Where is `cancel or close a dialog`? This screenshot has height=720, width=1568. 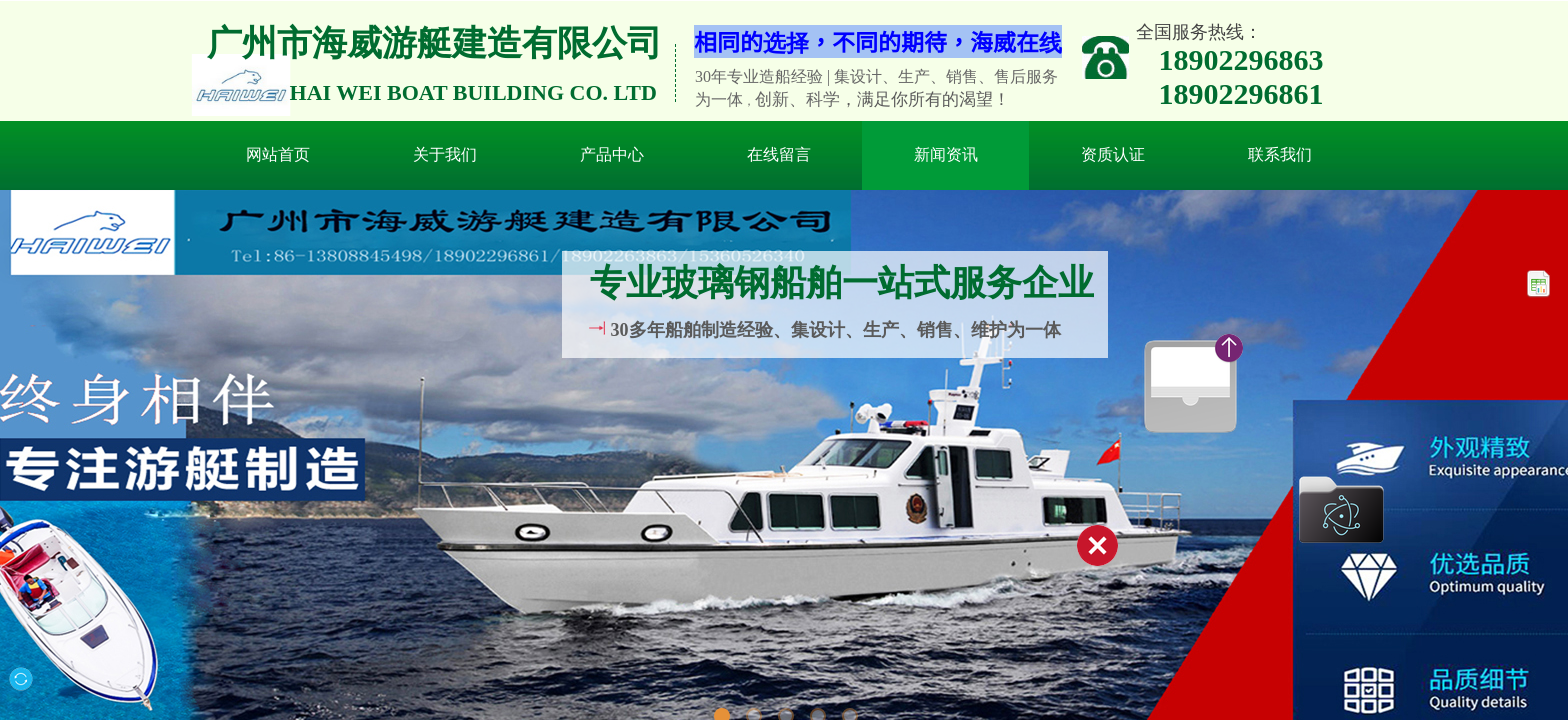 cancel or close a dialog is located at coordinates (1097, 545).